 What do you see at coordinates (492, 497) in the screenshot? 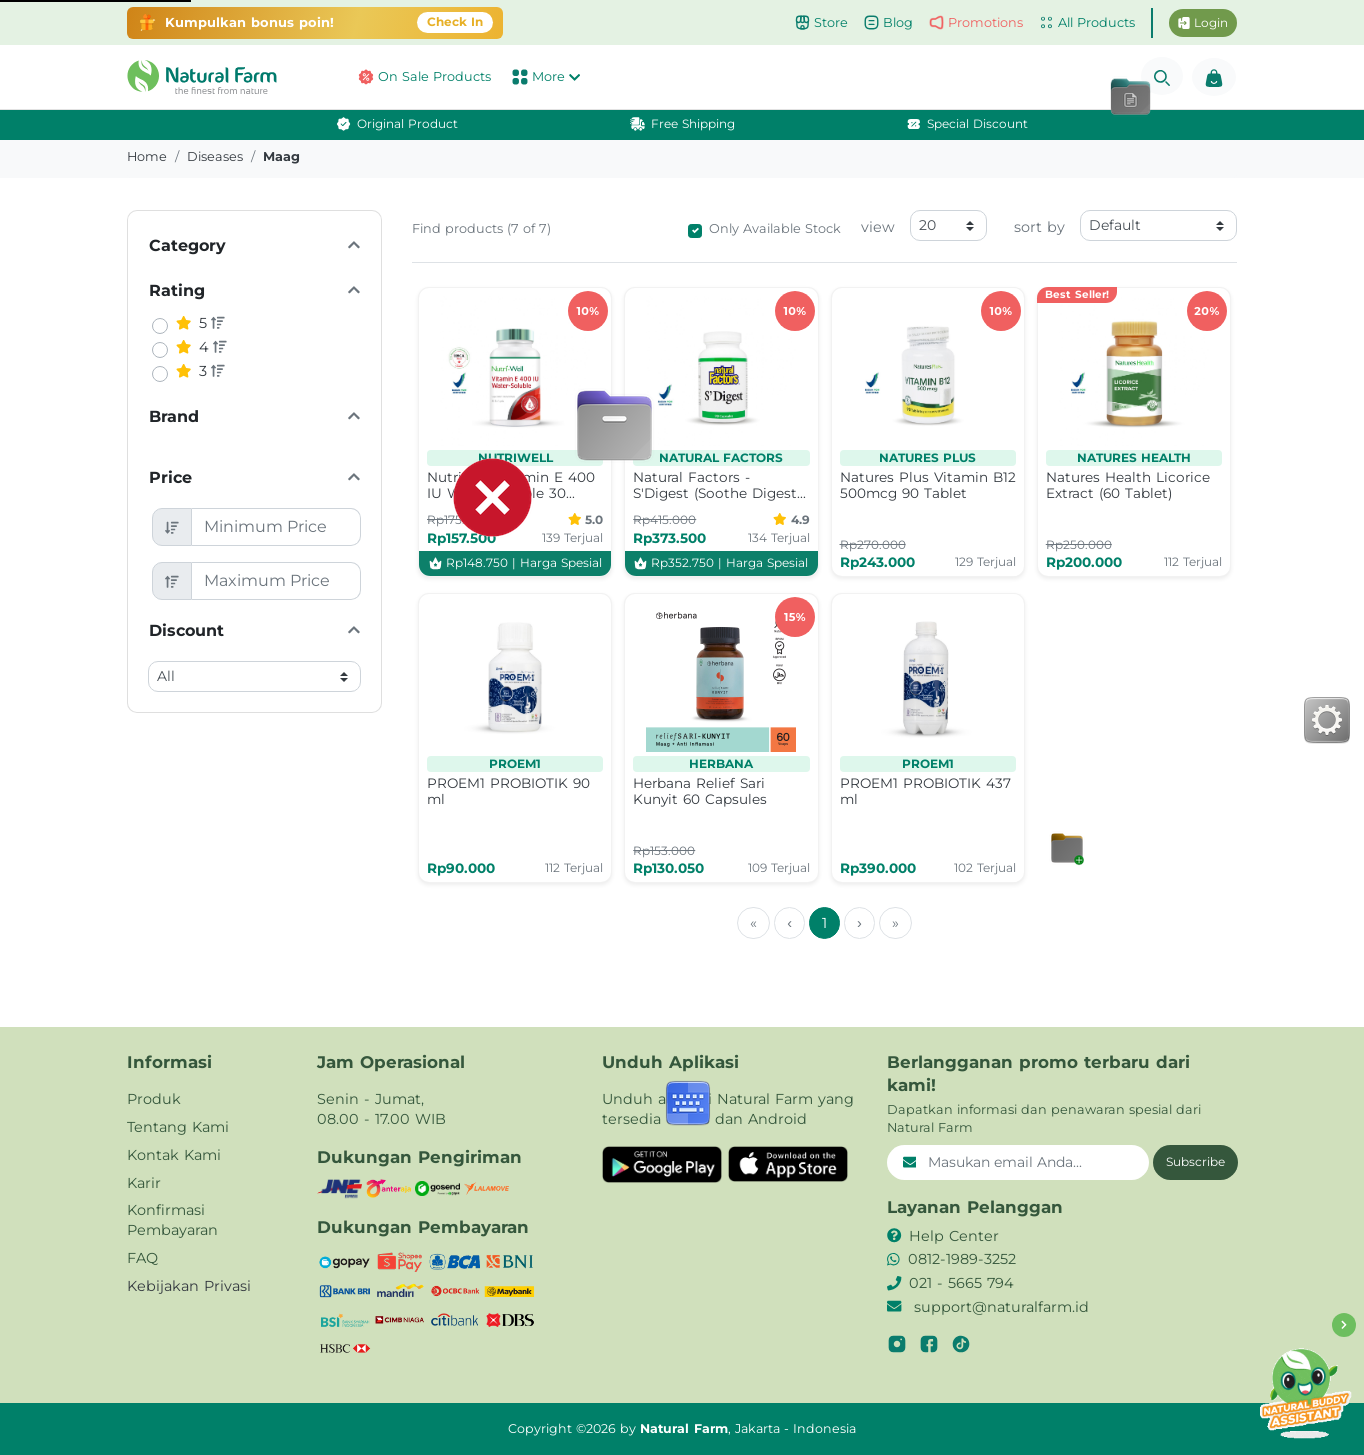
I see `close the current window` at bounding box center [492, 497].